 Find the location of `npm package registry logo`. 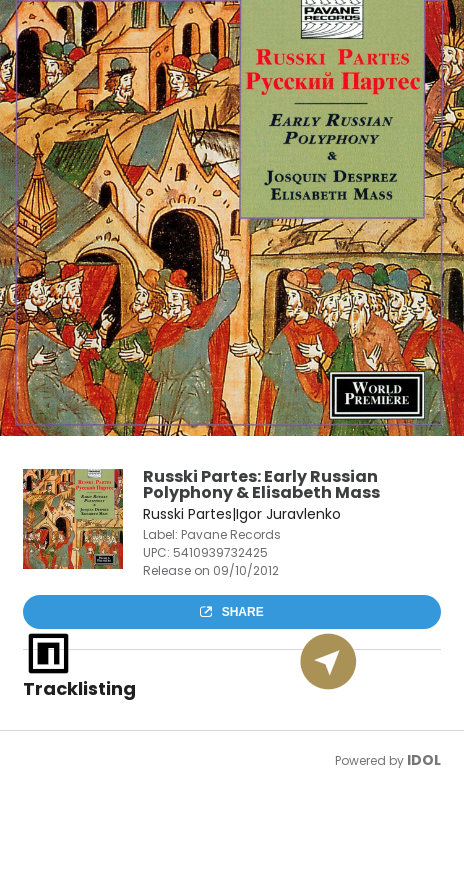

npm package registry logo is located at coordinates (48, 653).